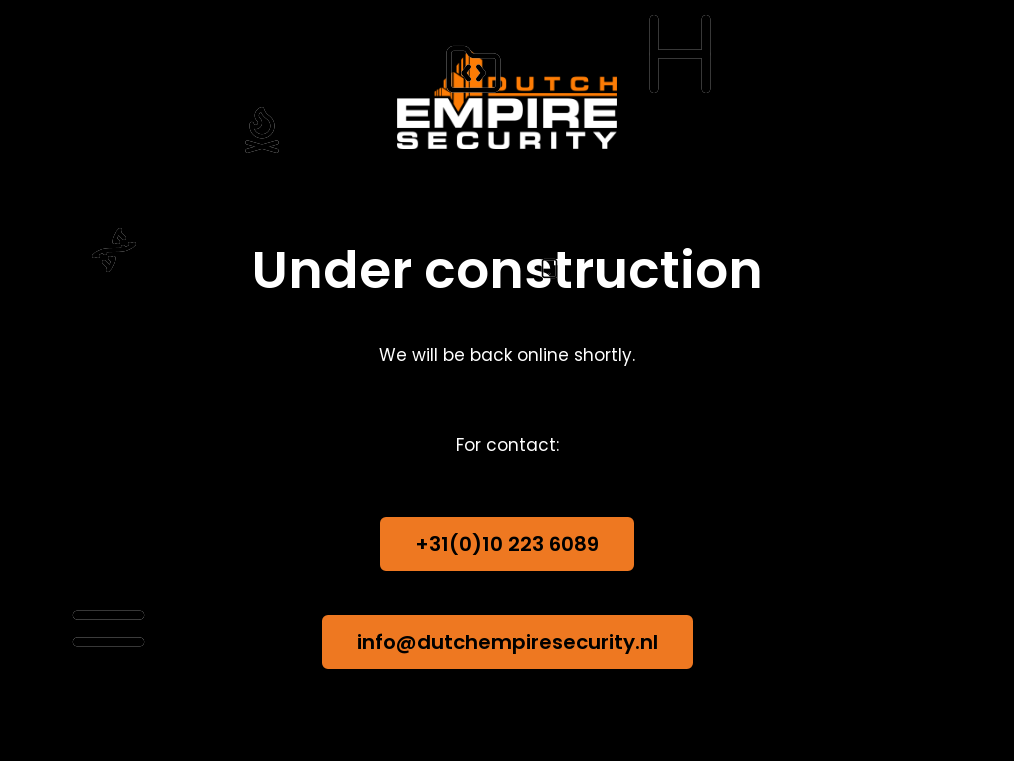 The image size is (1014, 761). I want to click on access genetic or DNA-related information, so click(114, 250).